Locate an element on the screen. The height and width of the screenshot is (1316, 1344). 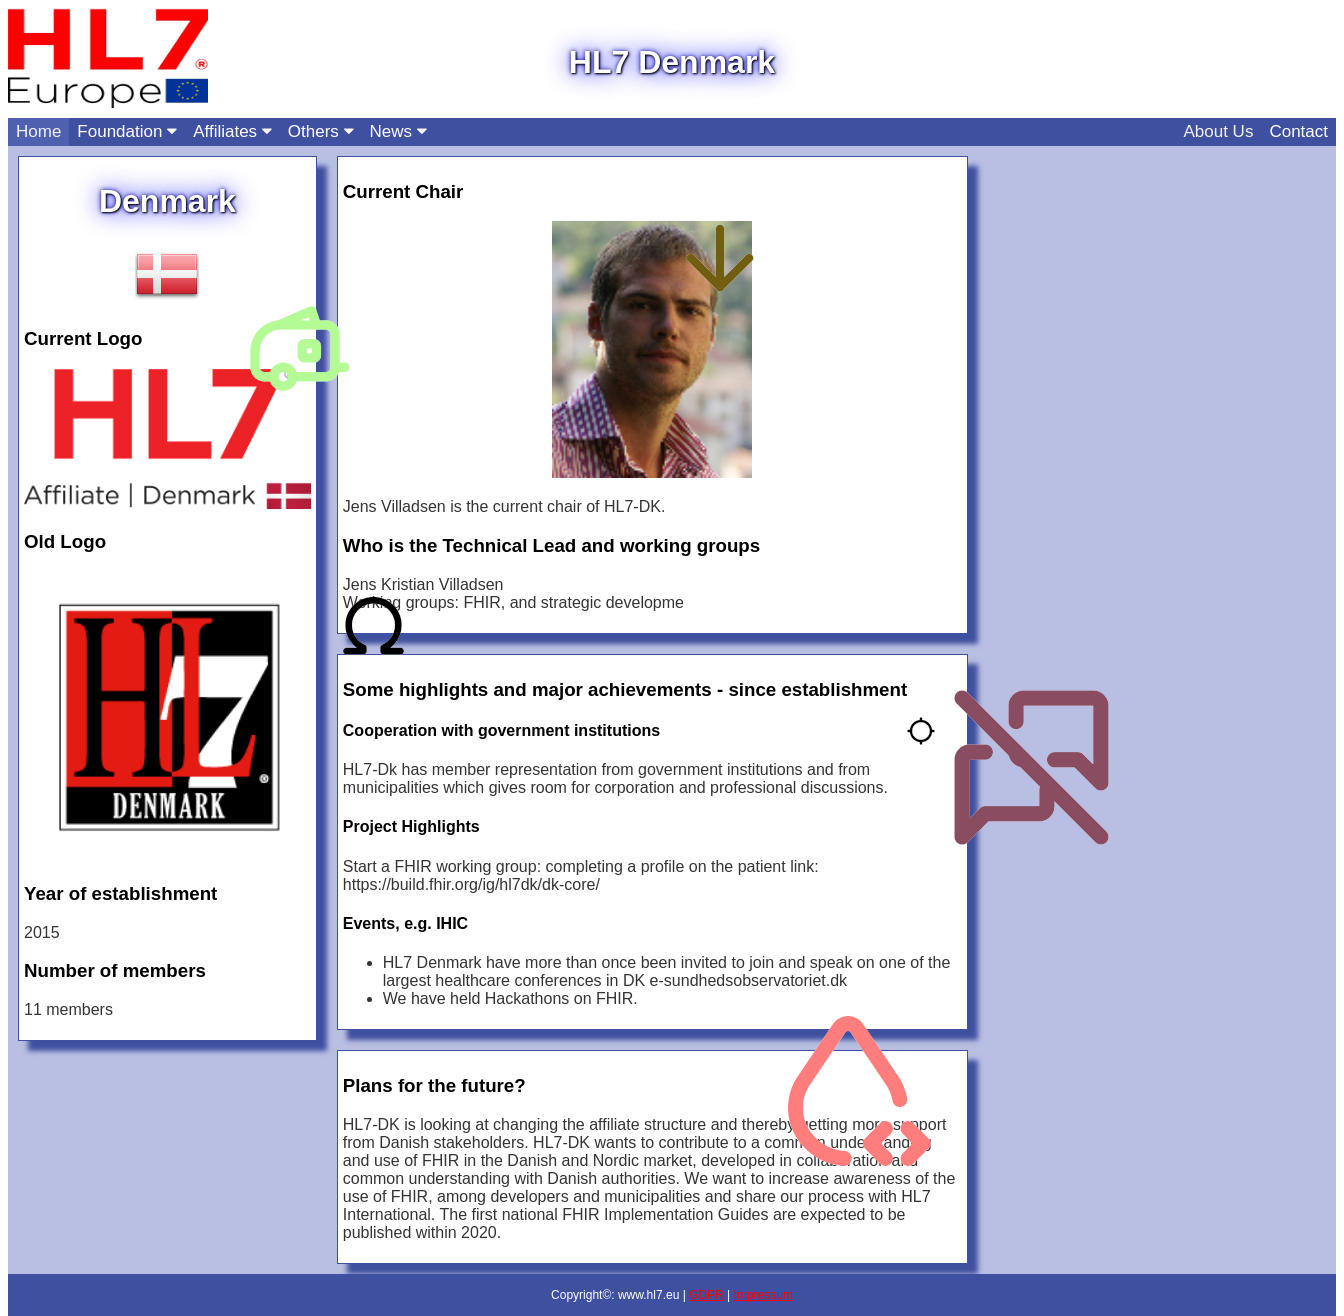
scroll down or view more content is located at coordinates (720, 258).